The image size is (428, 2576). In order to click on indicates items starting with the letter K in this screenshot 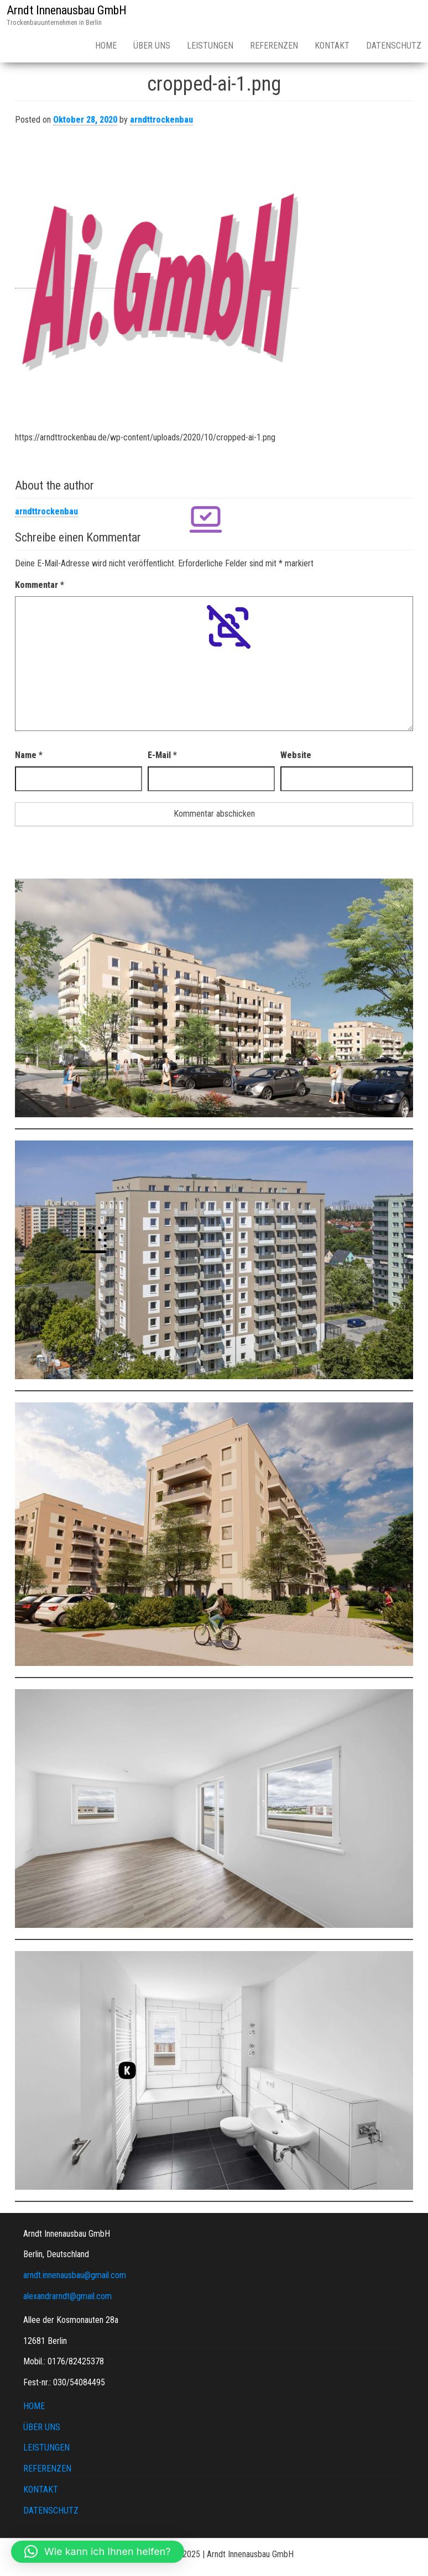, I will do `click(127, 2070)`.